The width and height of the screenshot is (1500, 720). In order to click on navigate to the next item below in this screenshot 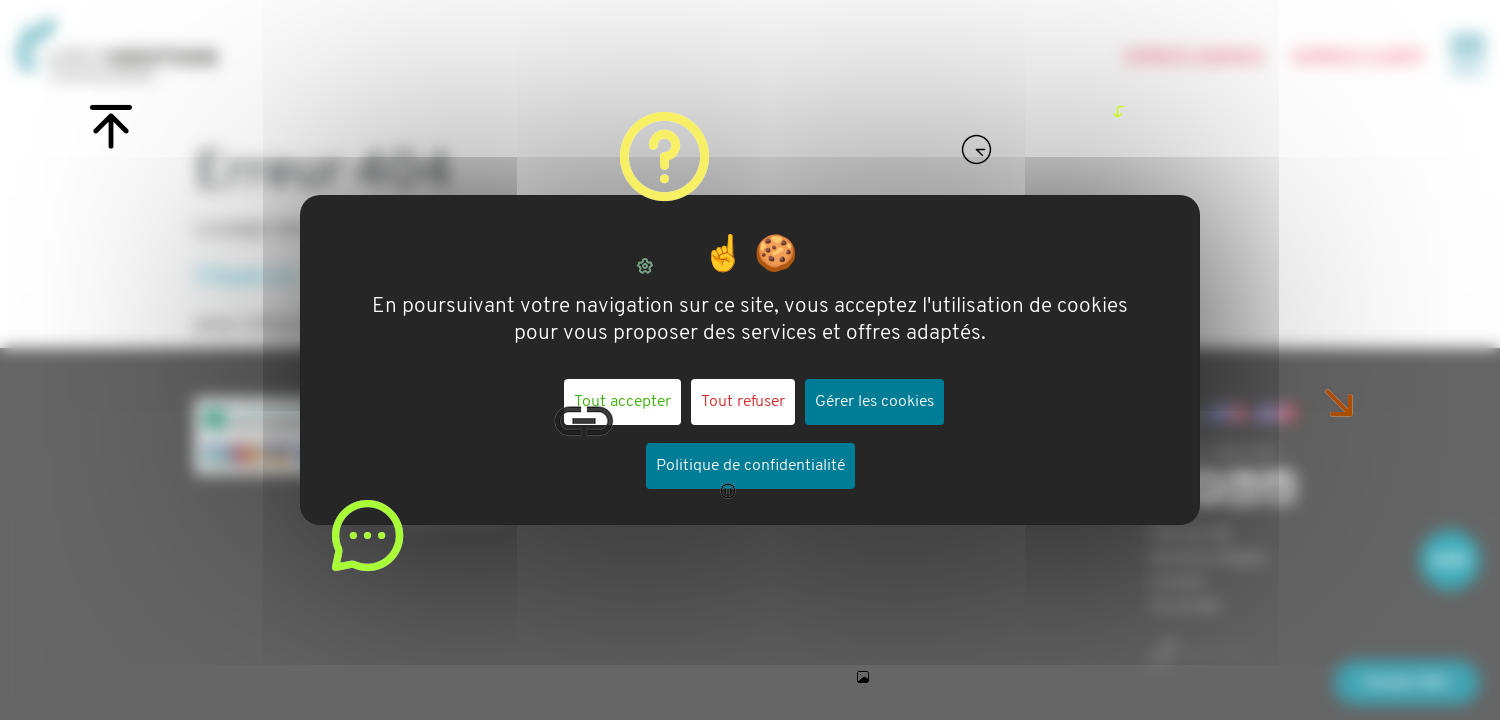, I will do `click(1339, 403)`.